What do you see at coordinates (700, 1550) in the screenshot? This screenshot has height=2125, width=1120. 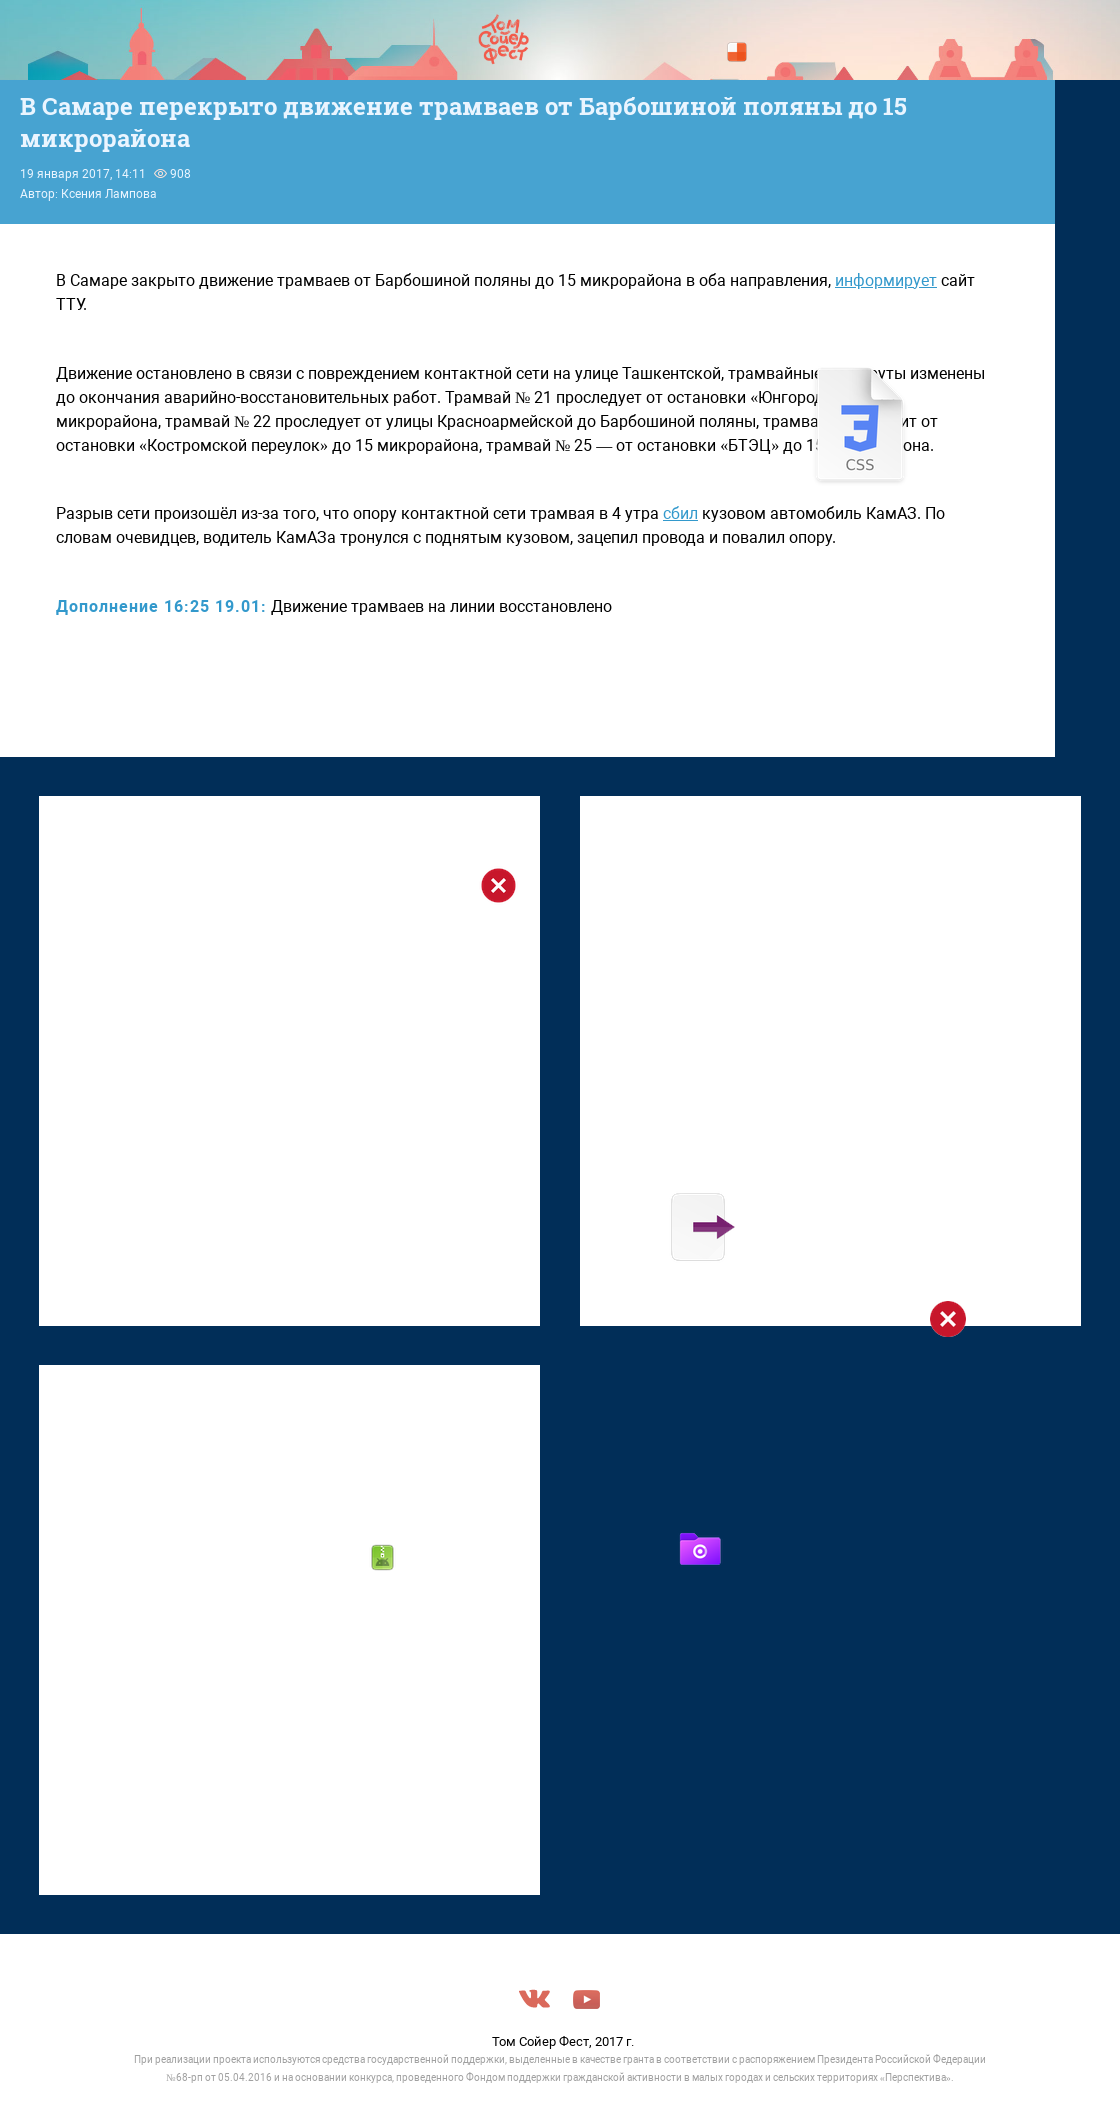 I see `open wondershare orgcharting project folder` at bounding box center [700, 1550].